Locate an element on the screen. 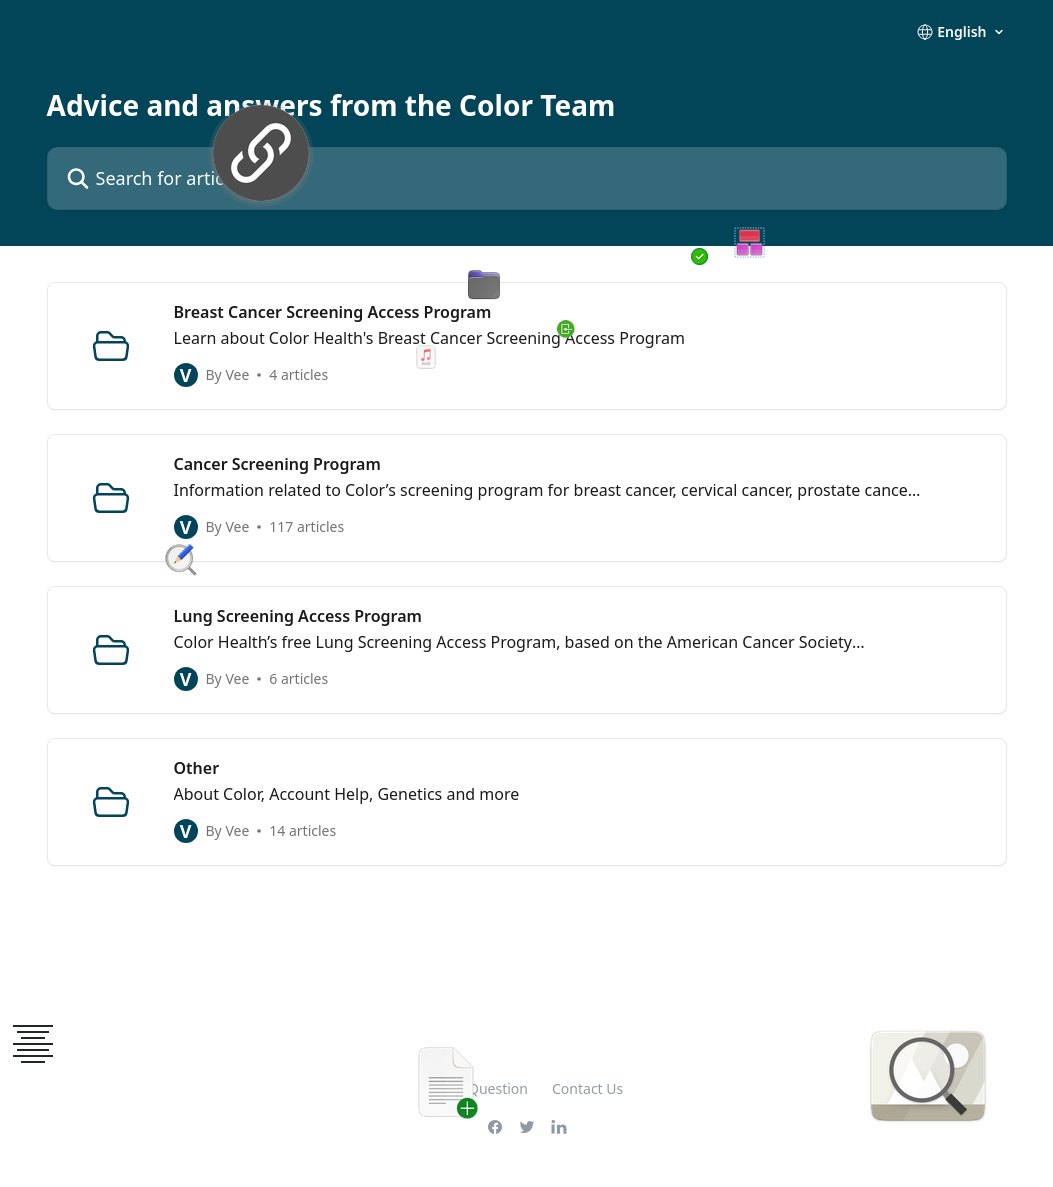 The image size is (1053, 1187). log out of your account is located at coordinates (566, 329).